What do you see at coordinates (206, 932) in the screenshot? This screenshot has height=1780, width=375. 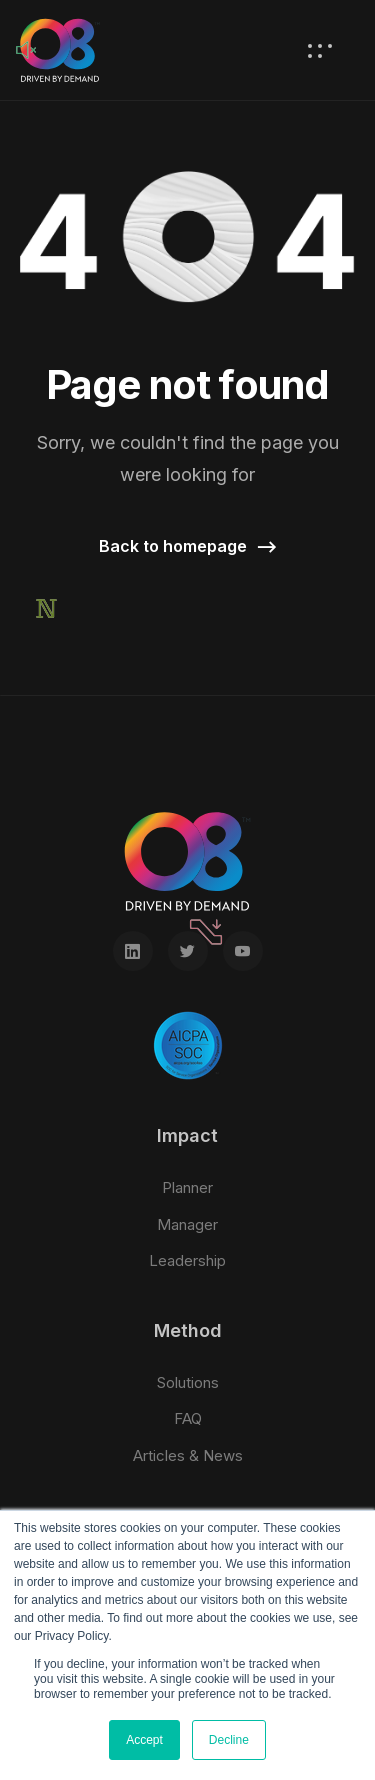 I see `indicates escalator going down` at bounding box center [206, 932].